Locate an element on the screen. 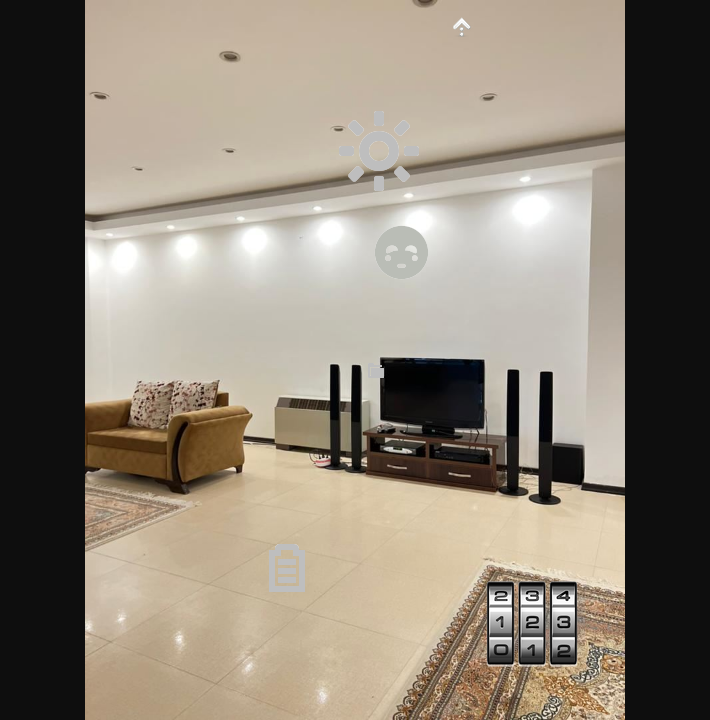  open folder or directory is located at coordinates (376, 370).